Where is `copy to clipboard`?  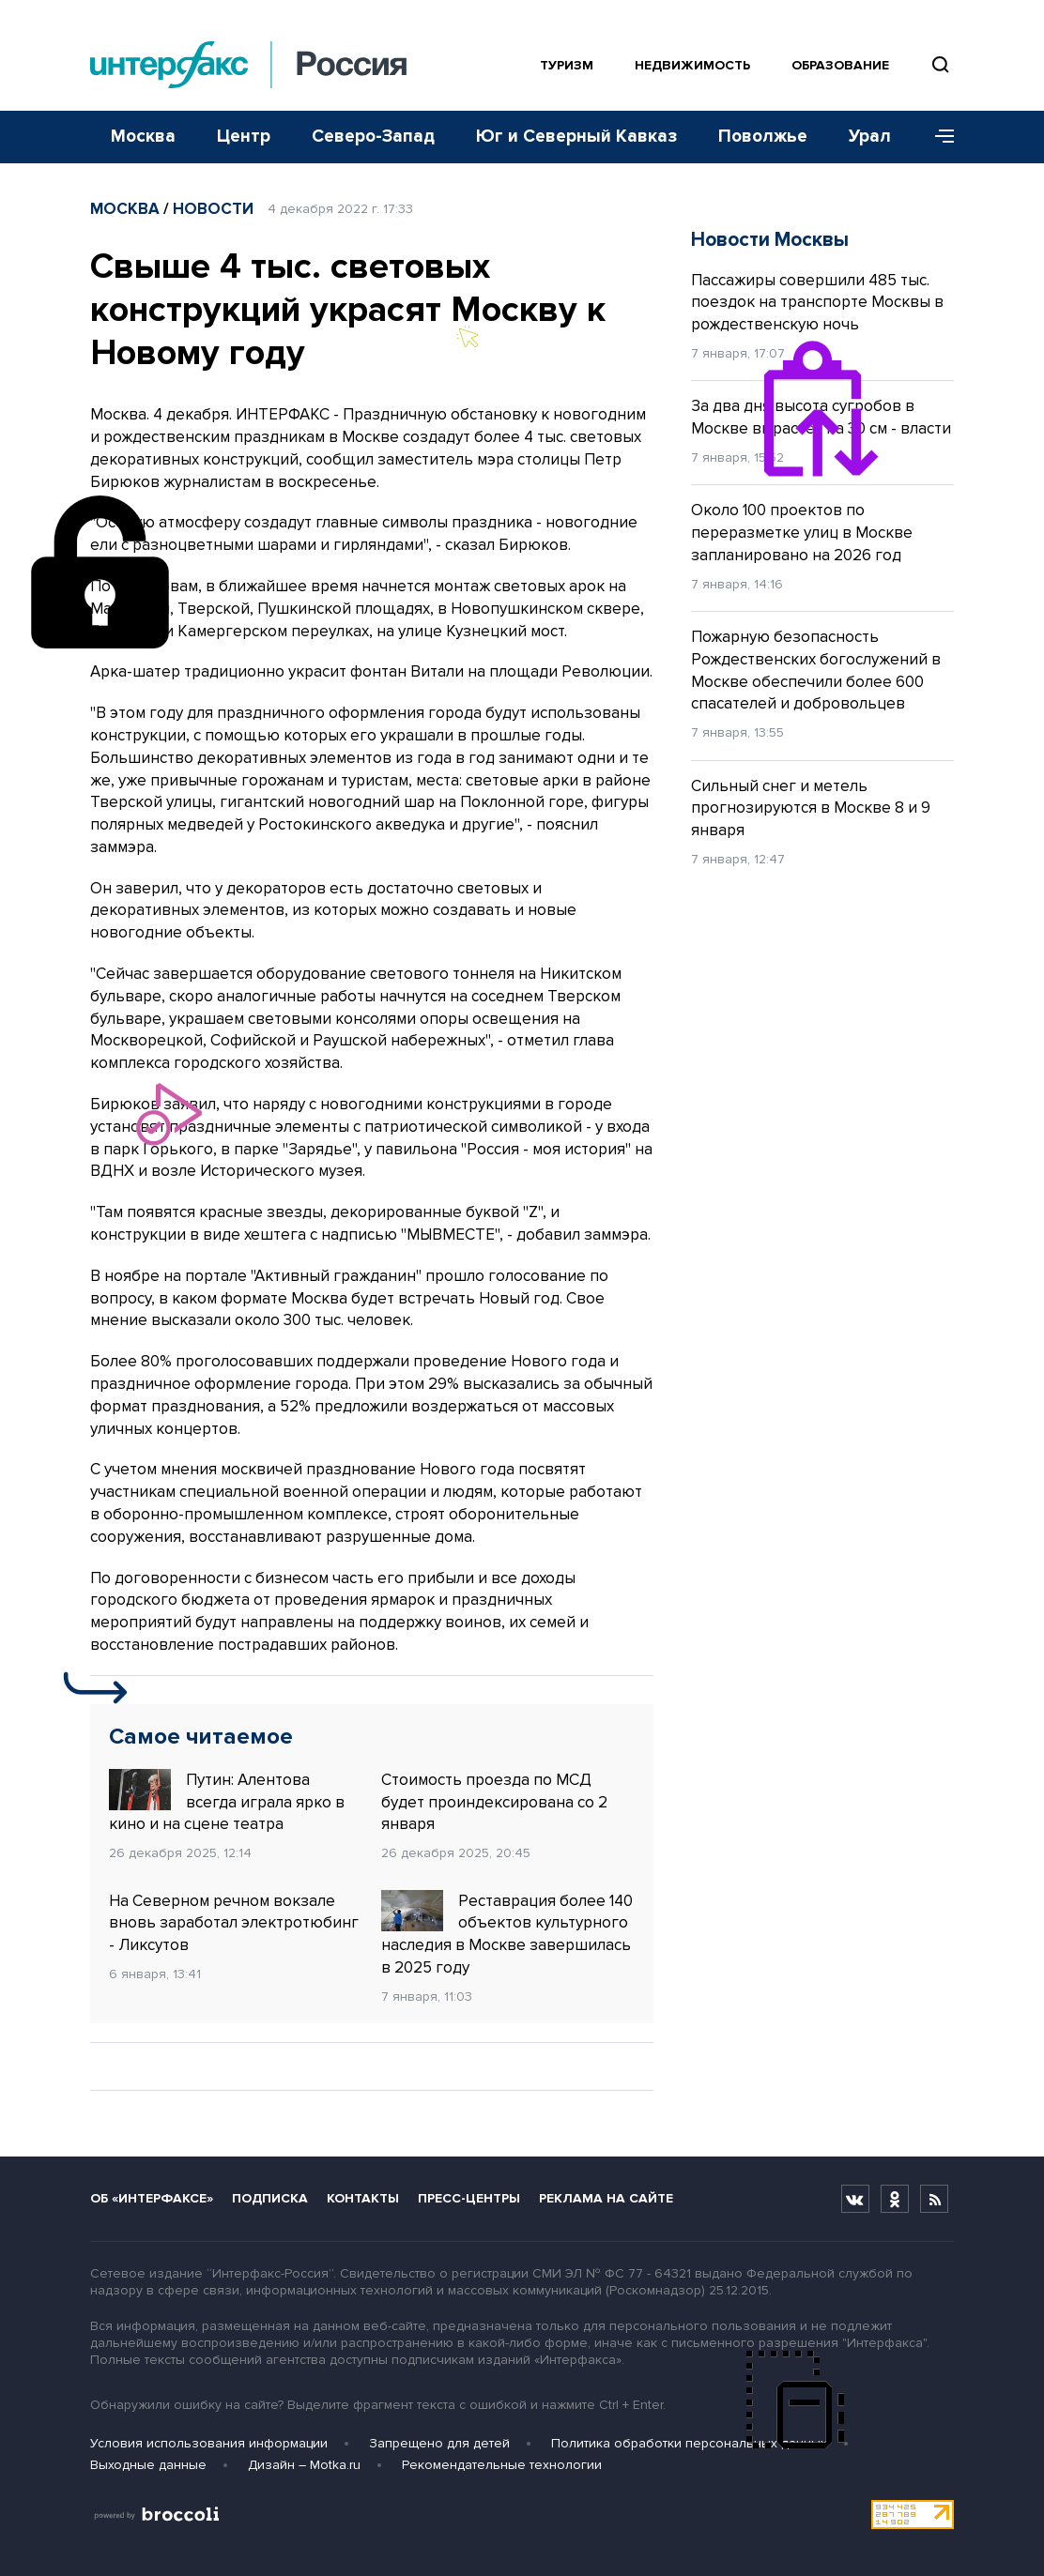
copy to clipboard is located at coordinates (812, 408).